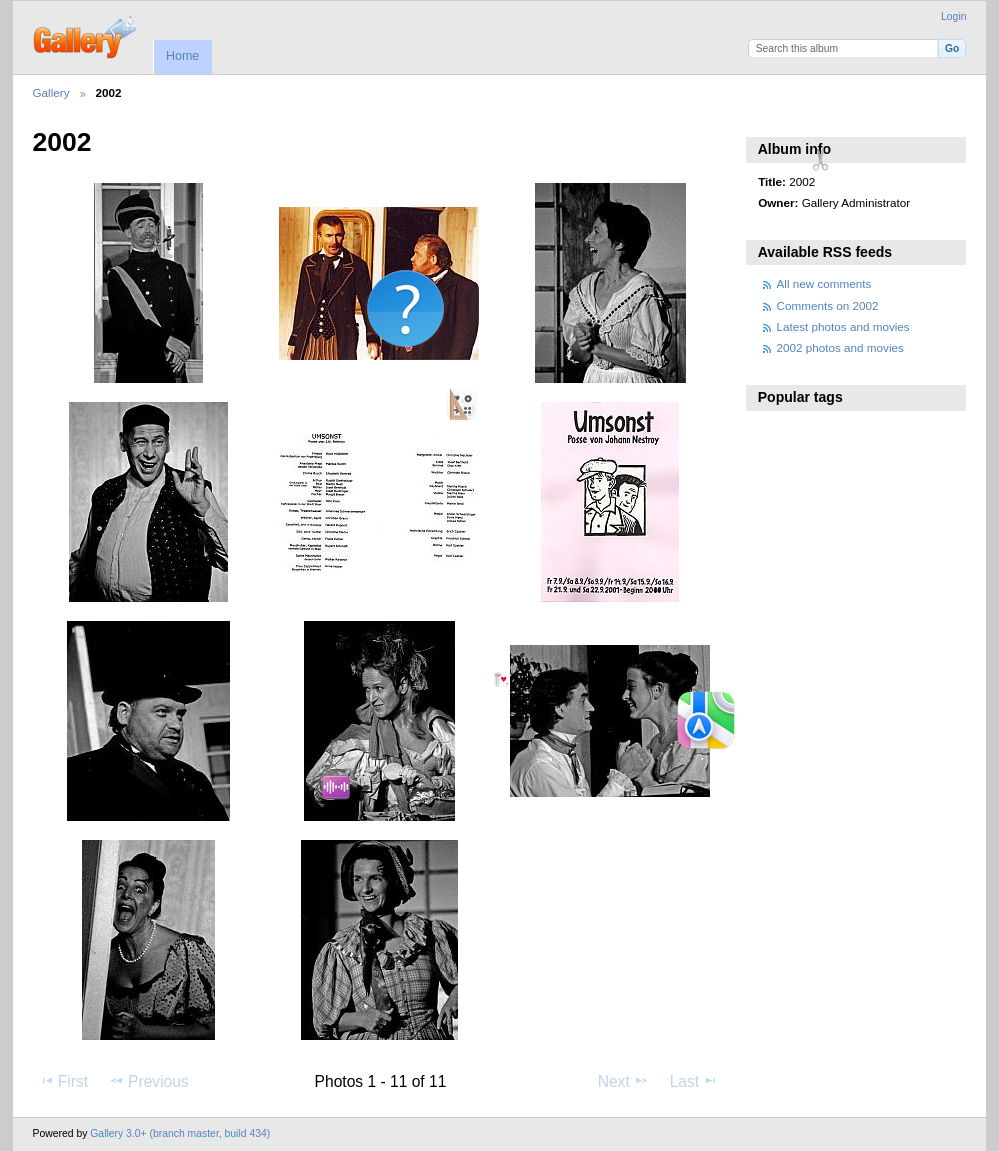 This screenshot has width=999, height=1151. I want to click on open the help center or documentation, so click(405, 308).